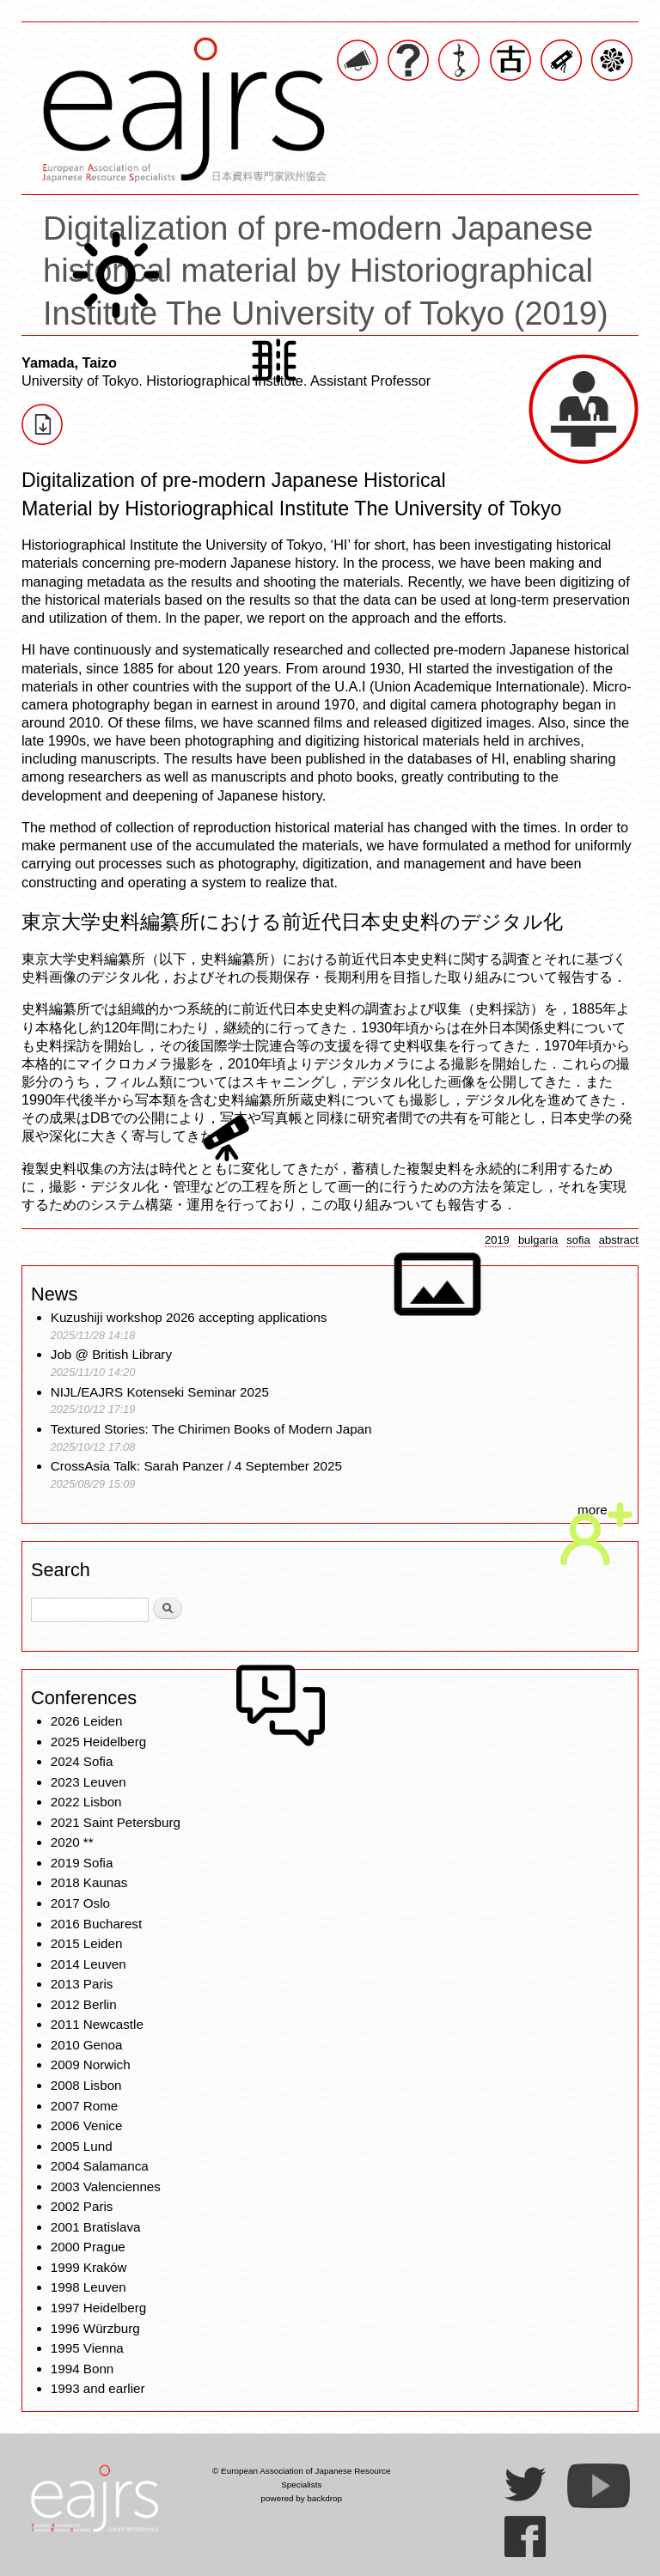 This screenshot has height=2576, width=660. I want to click on split table into separate columns, so click(274, 361).